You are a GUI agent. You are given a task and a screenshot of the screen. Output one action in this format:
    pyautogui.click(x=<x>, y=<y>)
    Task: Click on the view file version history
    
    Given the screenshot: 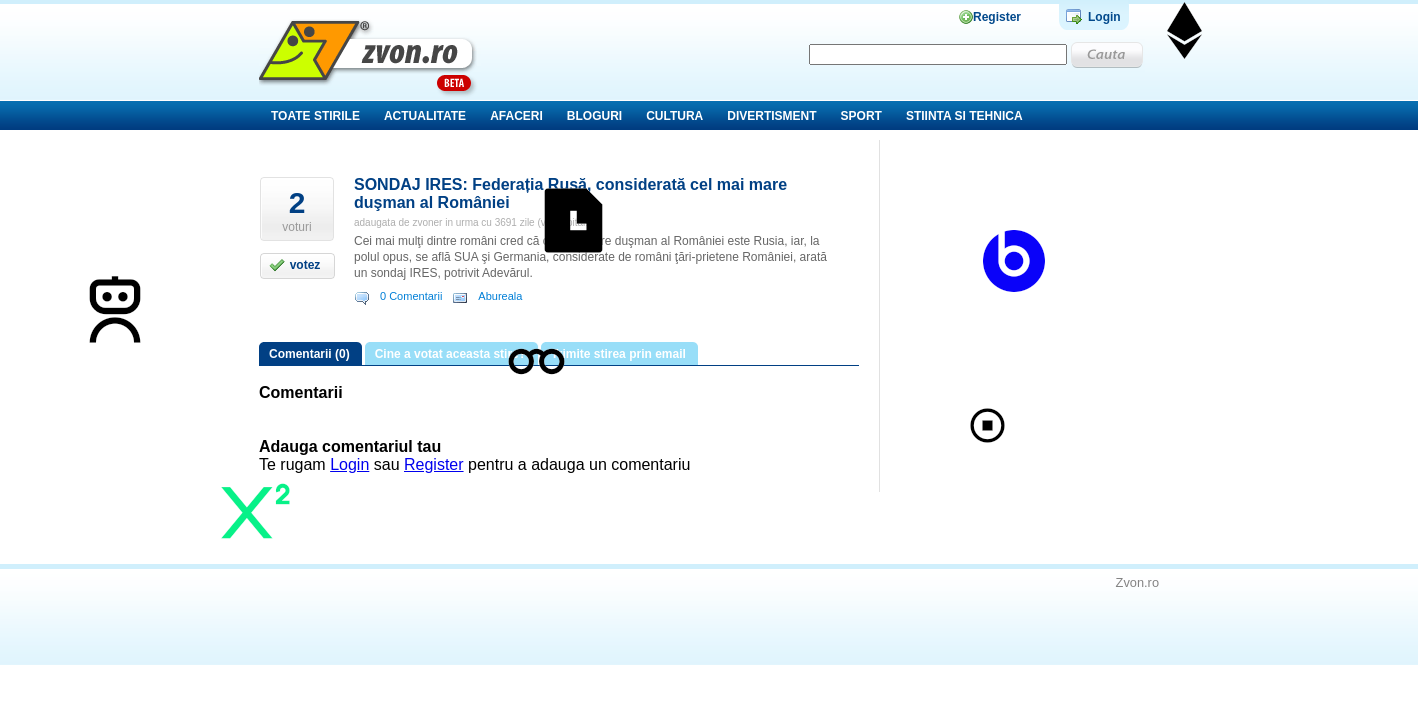 What is the action you would take?
    pyautogui.click(x=573, y=220)
    